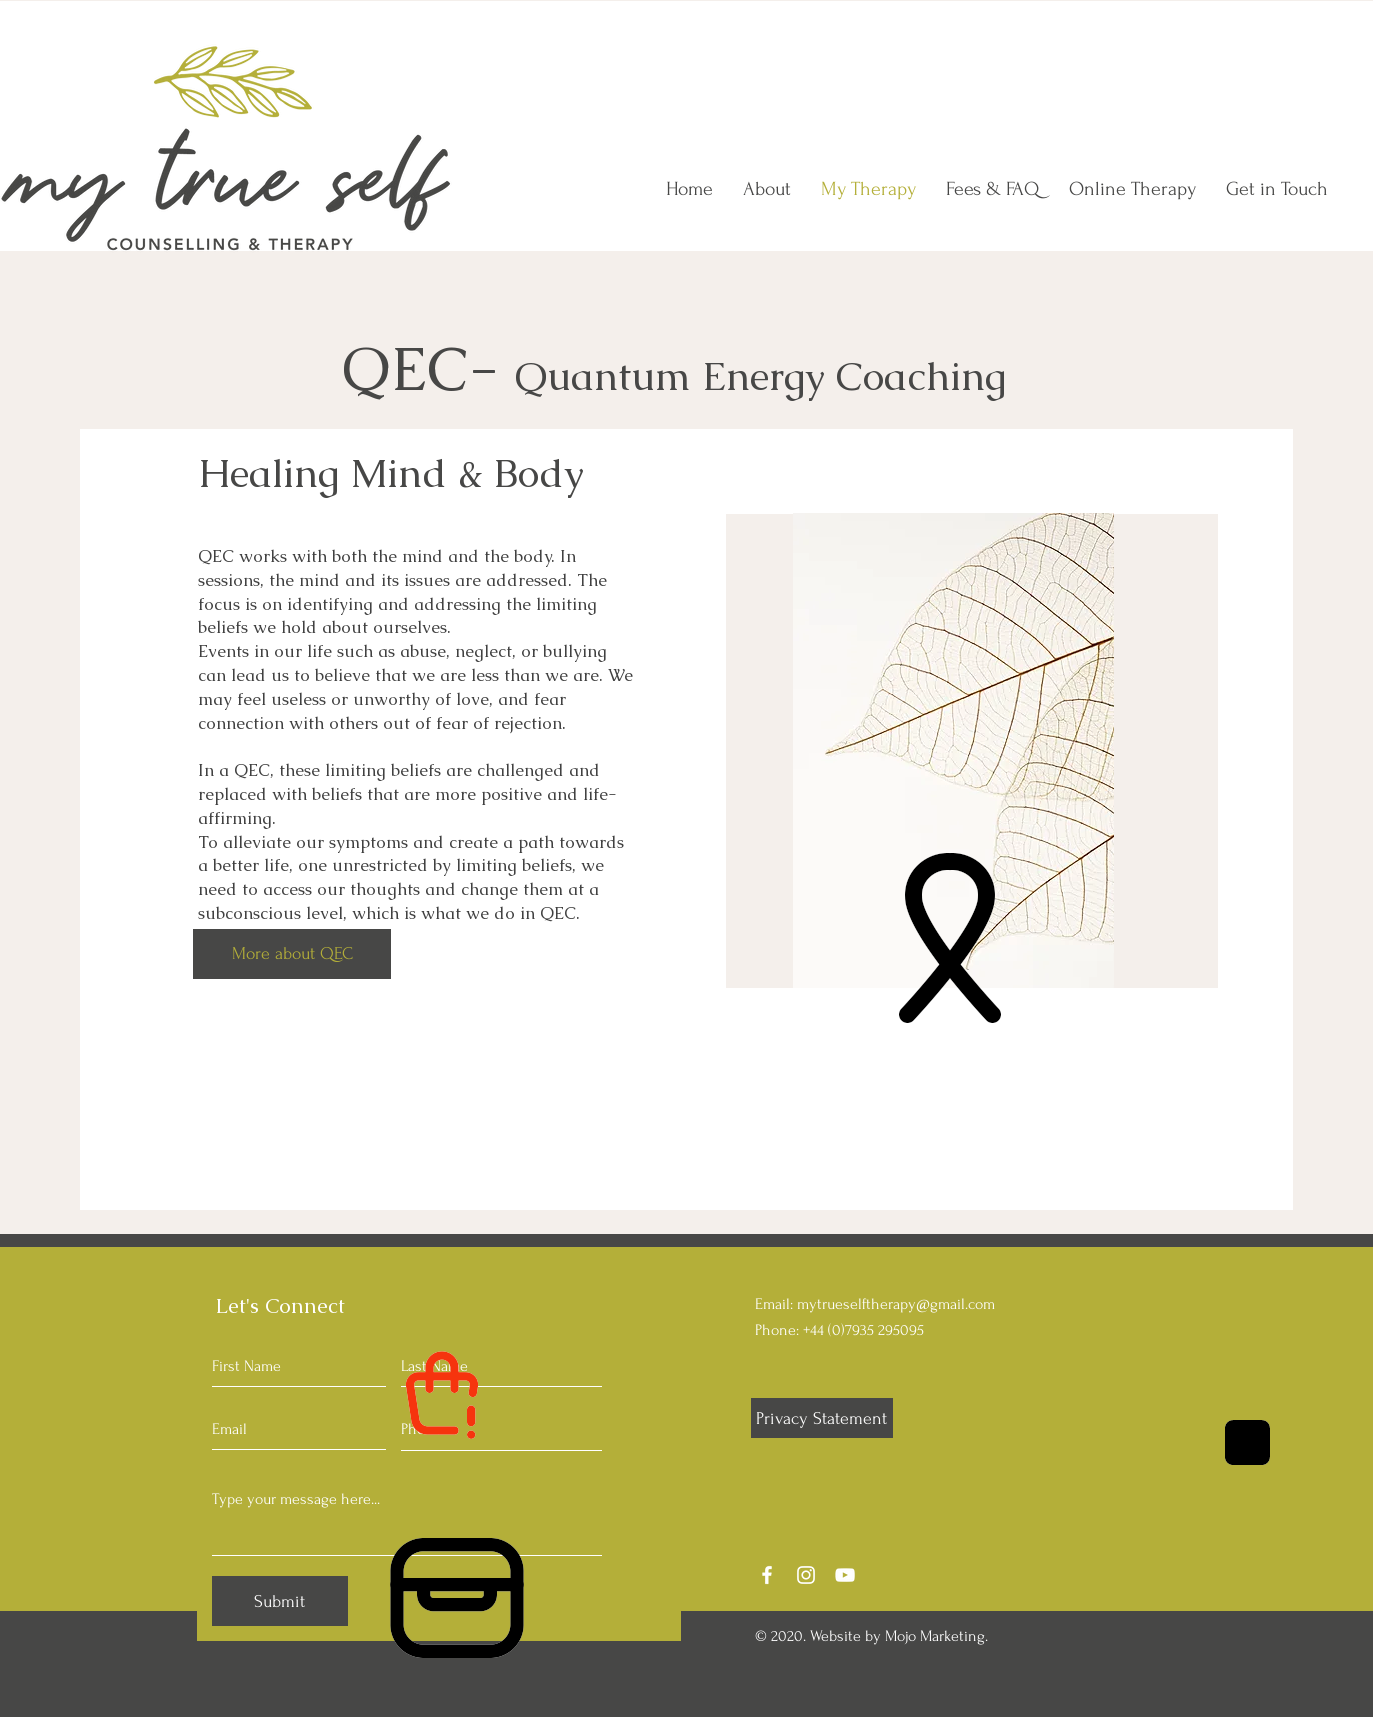  Describe the element at coordinates (442, 1393) in the screenshot. I see `shopping bag requires attention or action` at that location.